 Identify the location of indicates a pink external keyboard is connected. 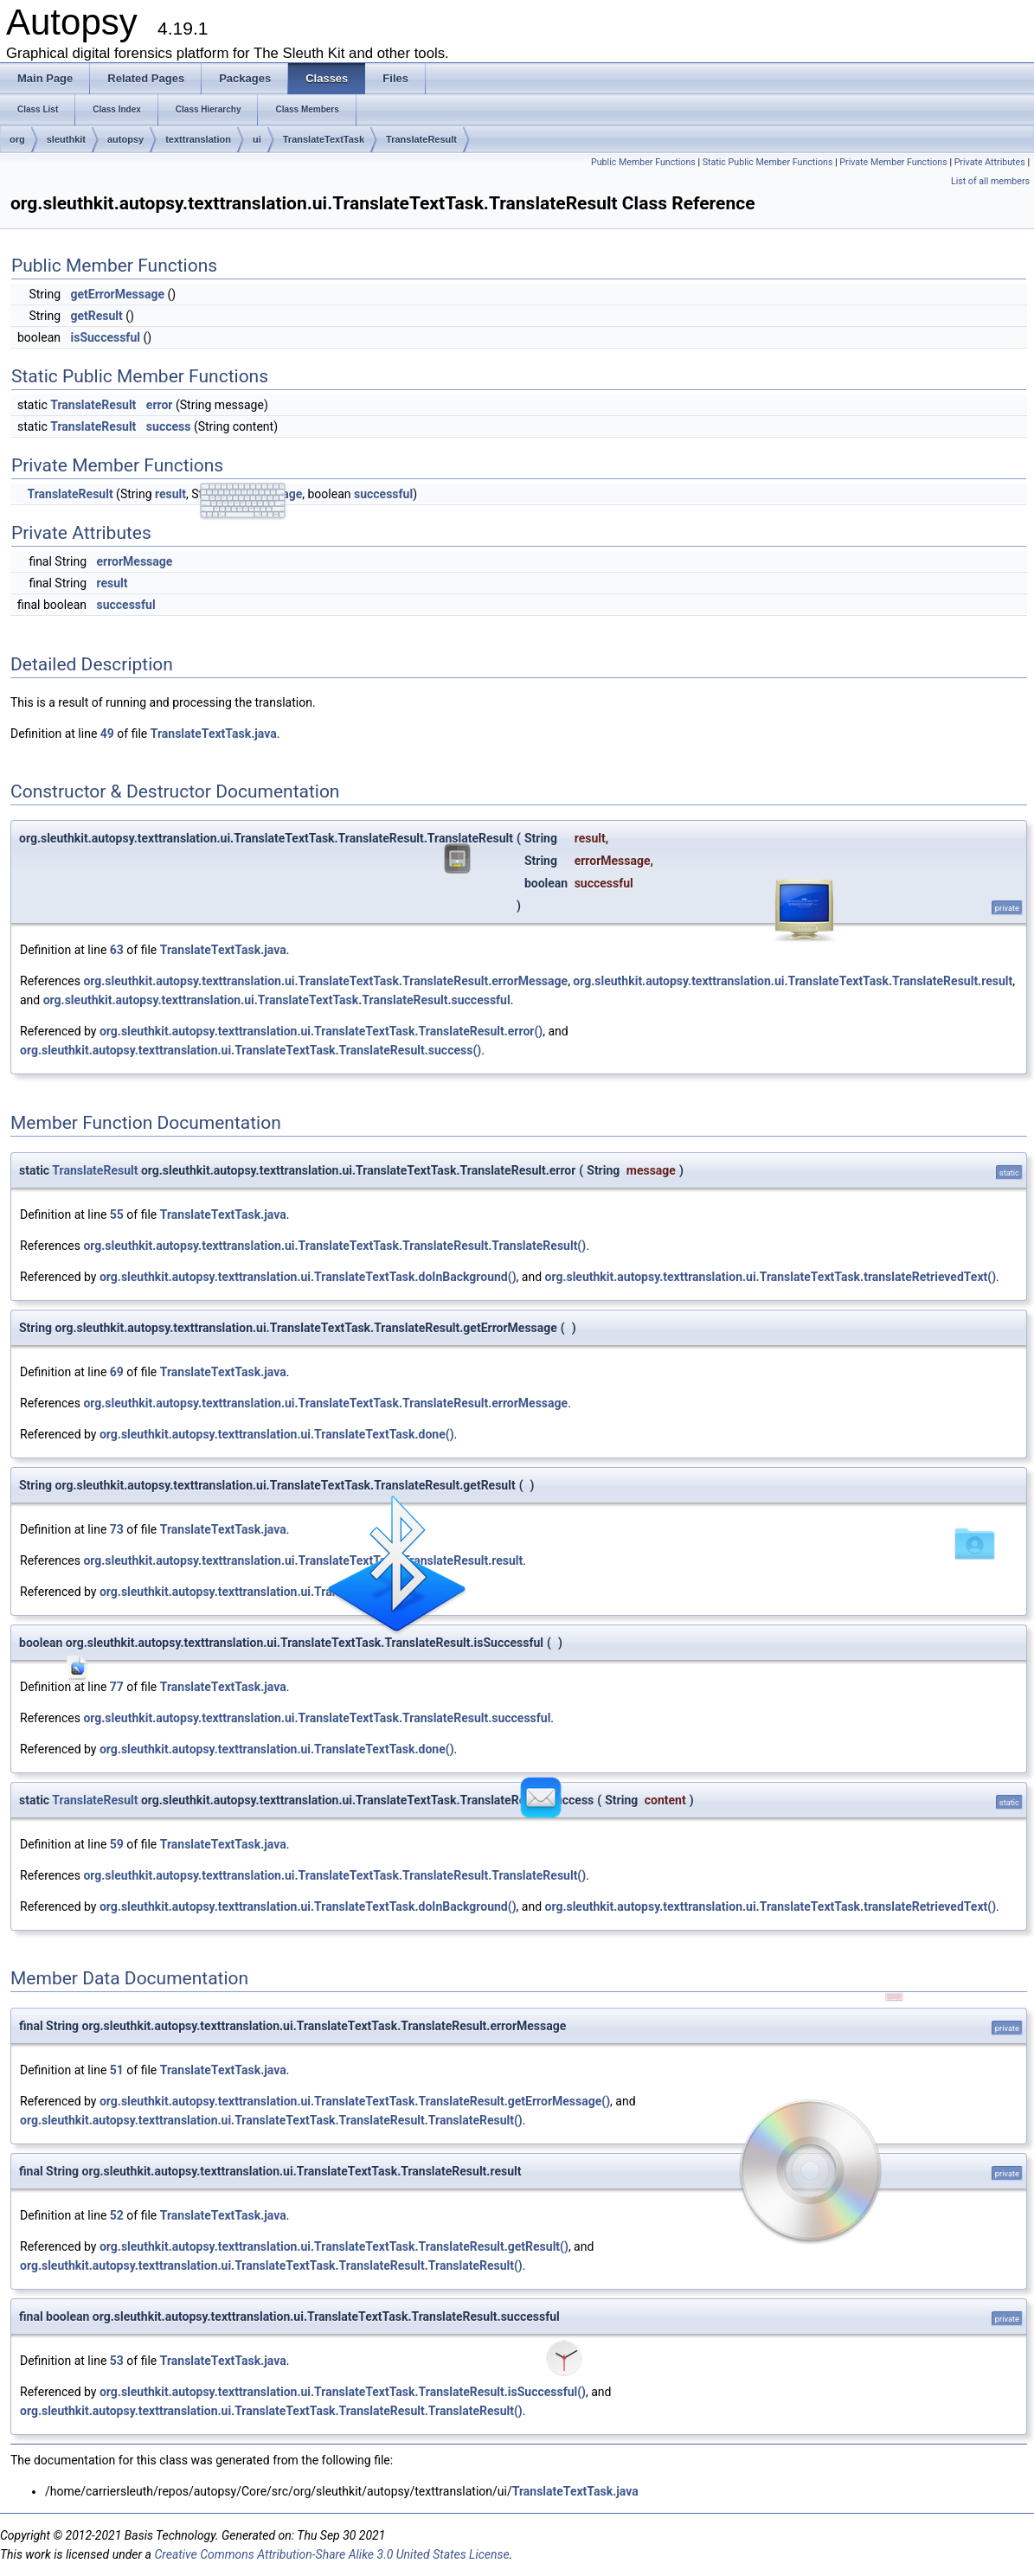
(894, 1996).